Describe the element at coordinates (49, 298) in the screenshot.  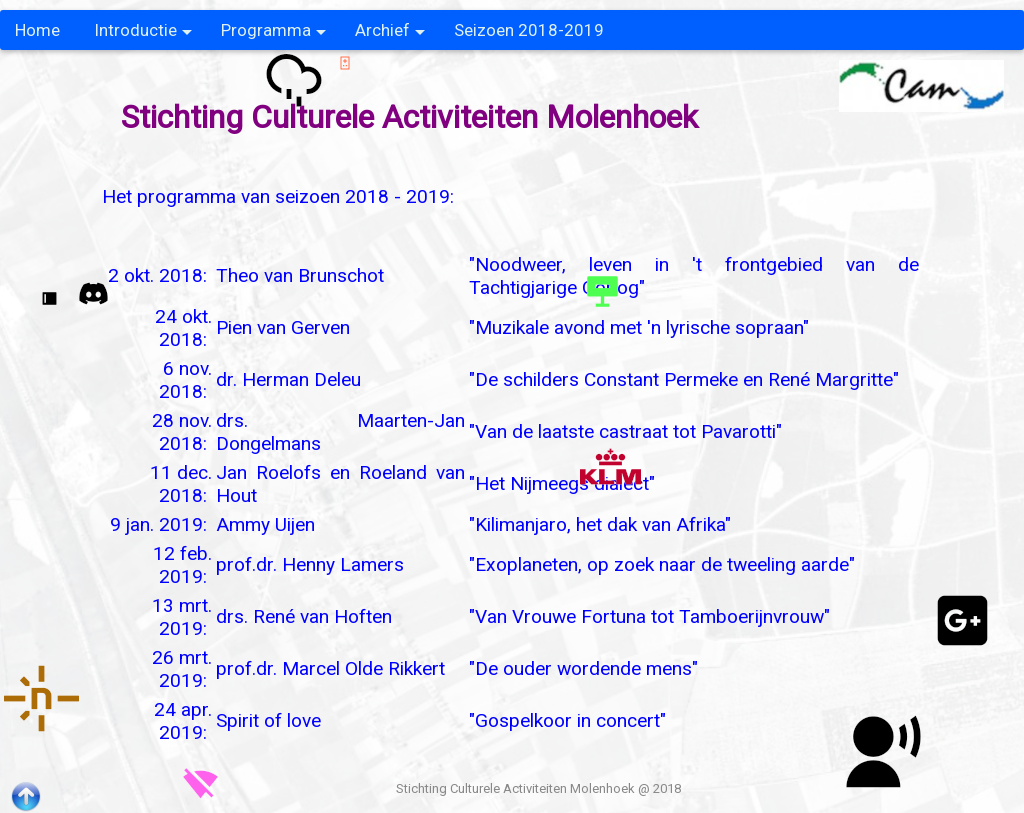
I see `toggle left sidebar panel` at that location.